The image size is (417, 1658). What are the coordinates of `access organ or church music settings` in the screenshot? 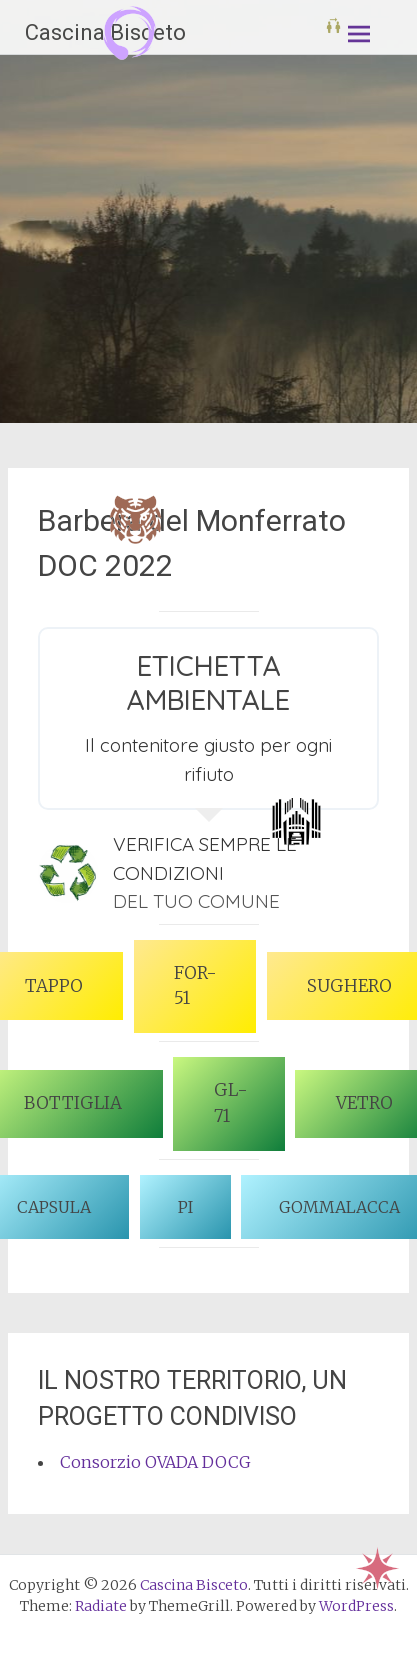 It's located at (296, 820).